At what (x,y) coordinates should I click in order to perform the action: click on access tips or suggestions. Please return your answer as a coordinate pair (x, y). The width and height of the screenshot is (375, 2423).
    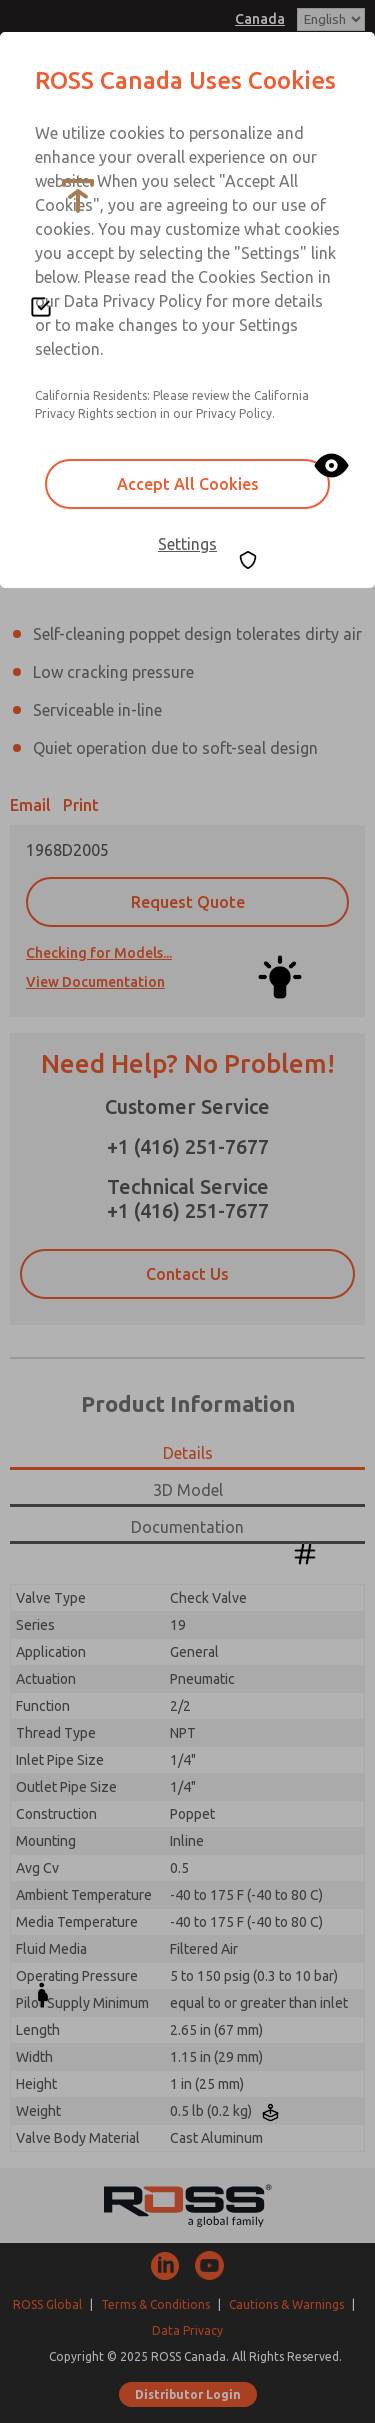
    Looking at the image, I should click on (280, 977).